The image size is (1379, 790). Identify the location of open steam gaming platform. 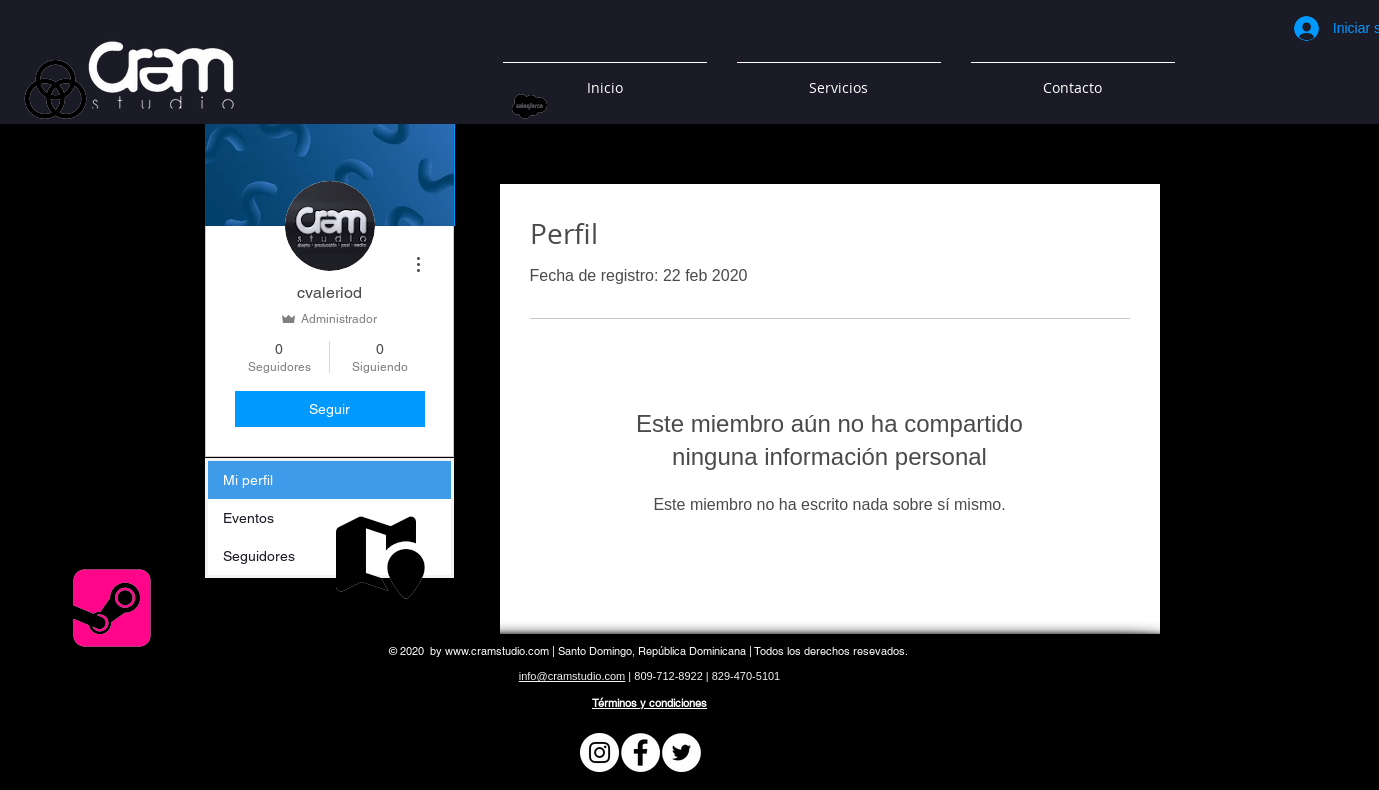
(112, 608).